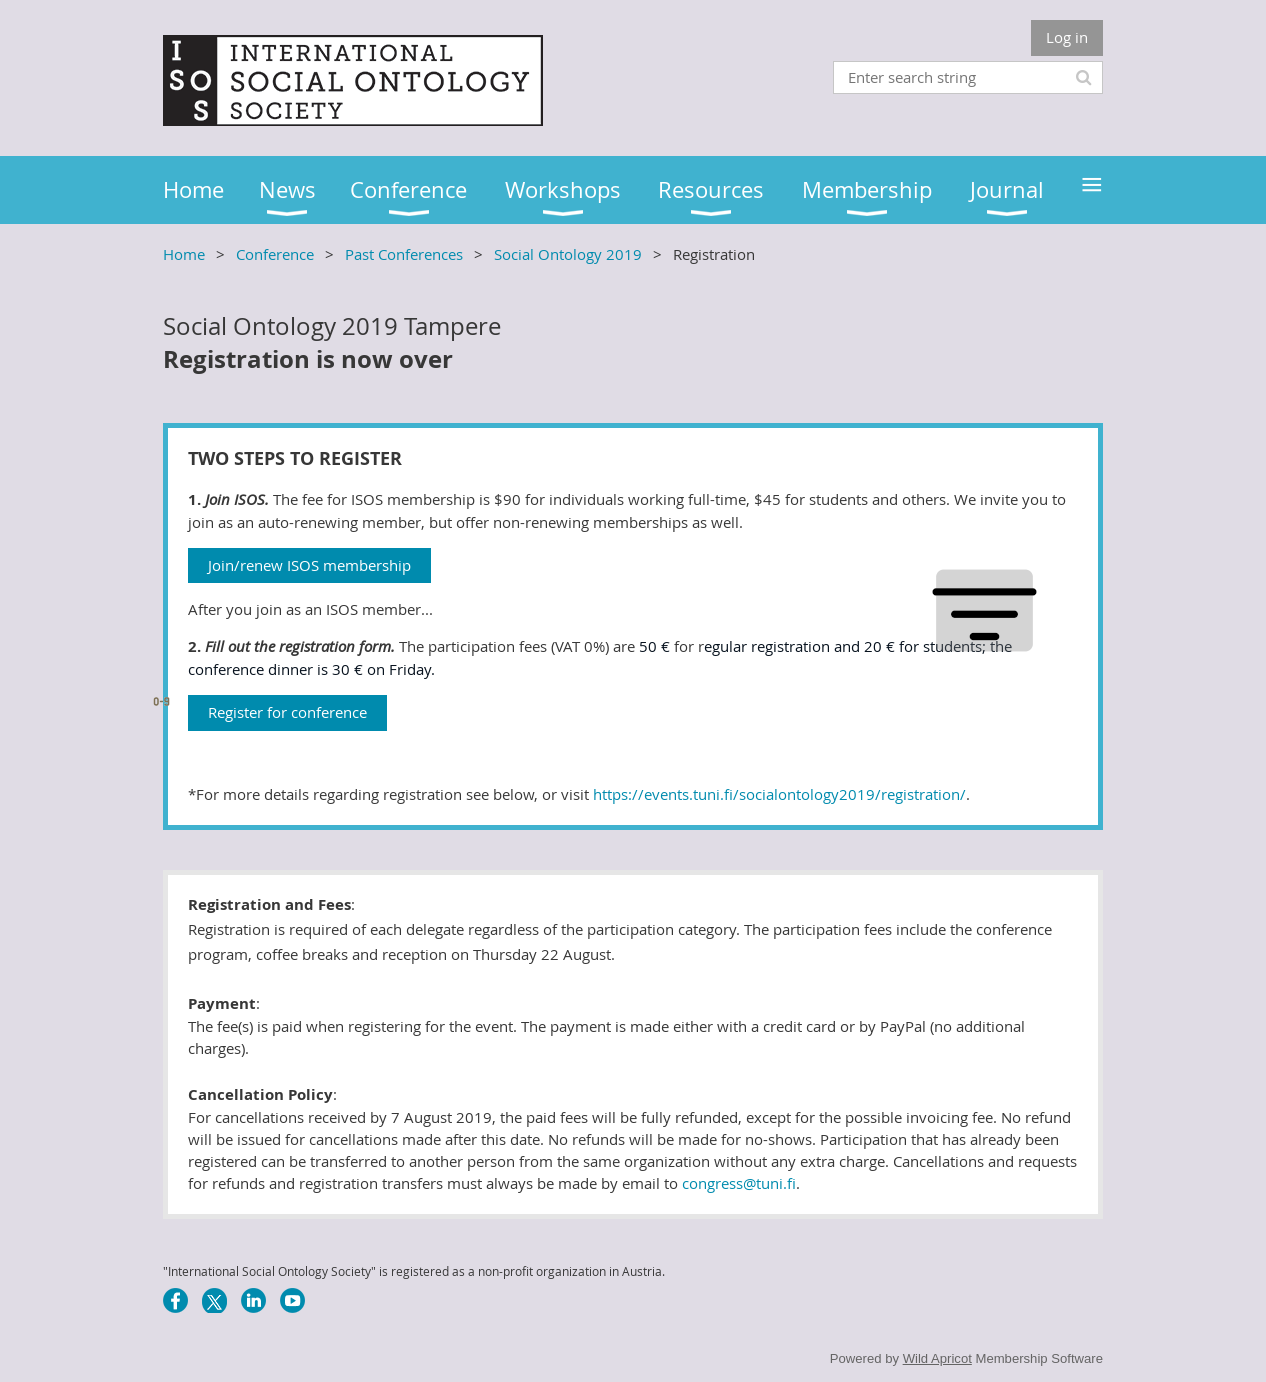  I want to click on sort items in ascending numerical order, so click(161, 701).